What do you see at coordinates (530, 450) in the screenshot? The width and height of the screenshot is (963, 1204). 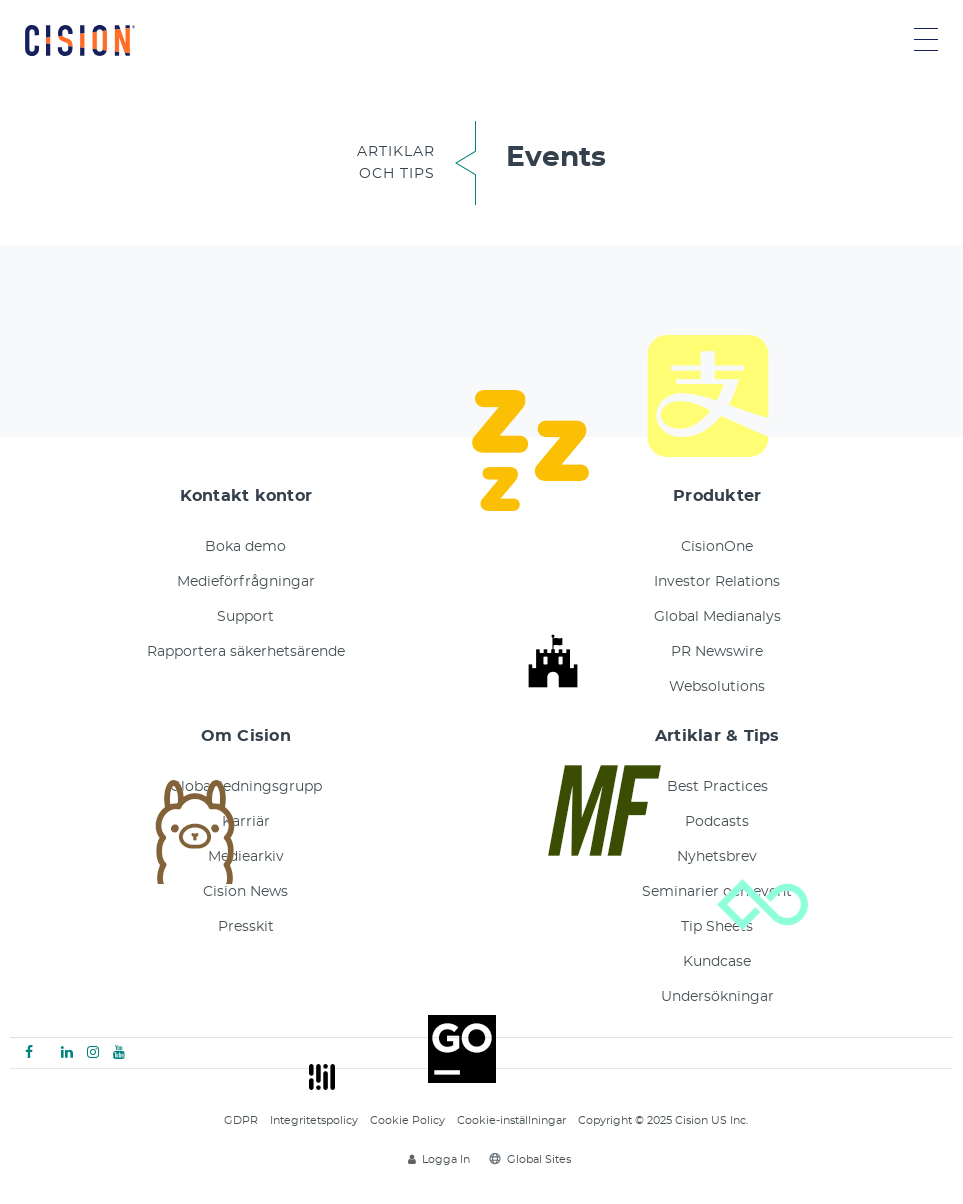 I see `LazyVim neovim configuration logo` at bounding box center [530, 450].